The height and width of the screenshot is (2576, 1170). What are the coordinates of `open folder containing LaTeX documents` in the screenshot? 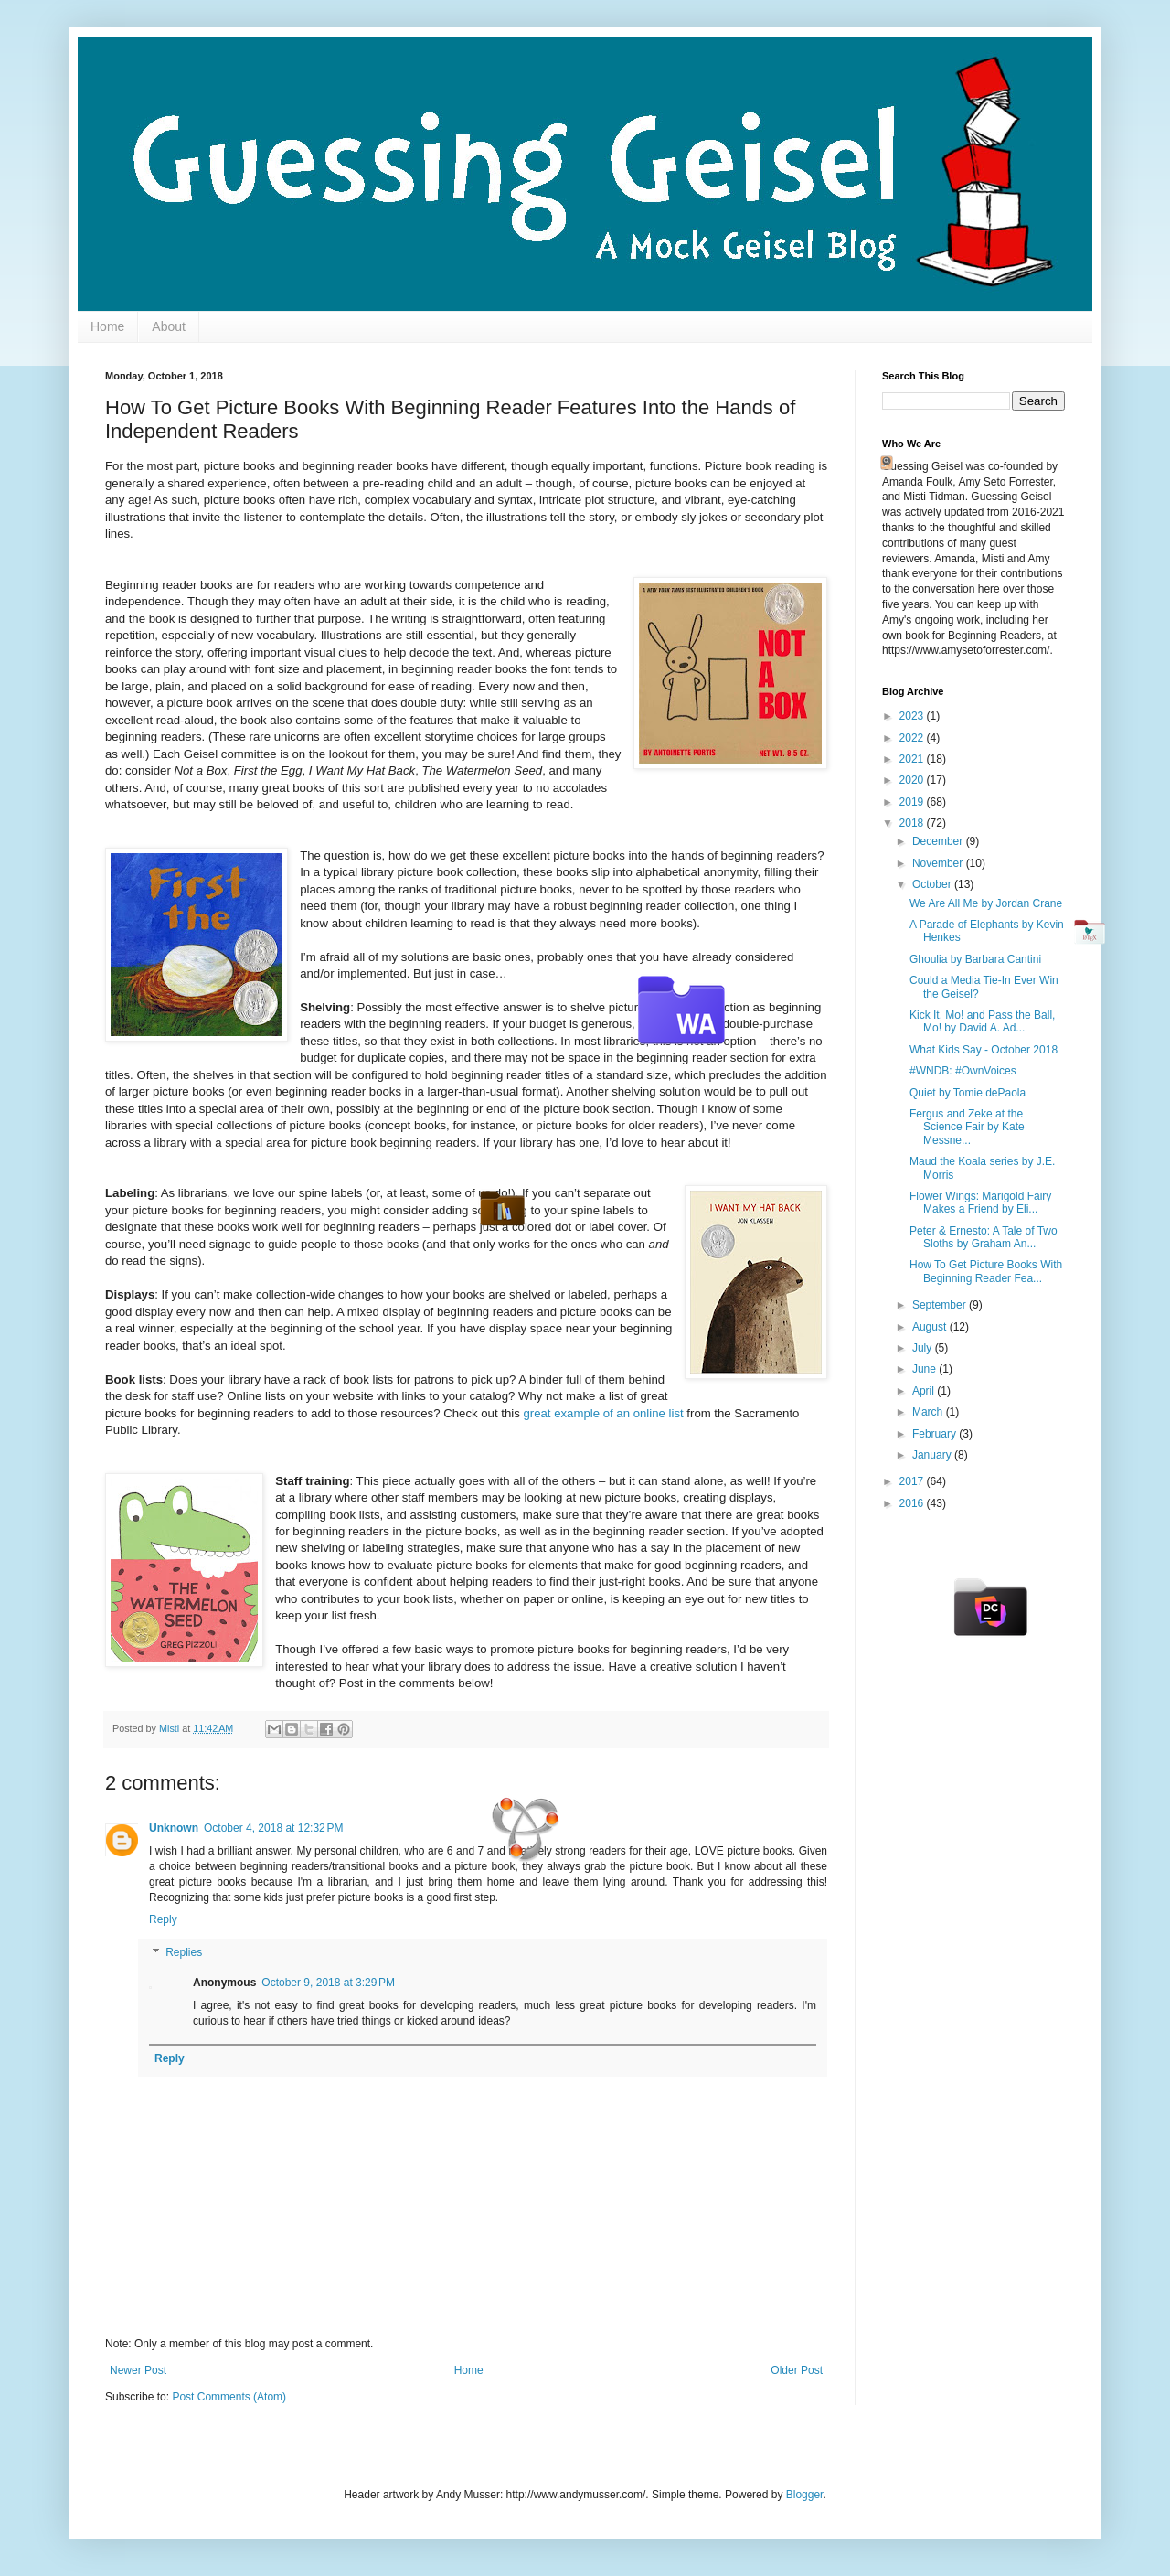 It's located at (1090, 933).